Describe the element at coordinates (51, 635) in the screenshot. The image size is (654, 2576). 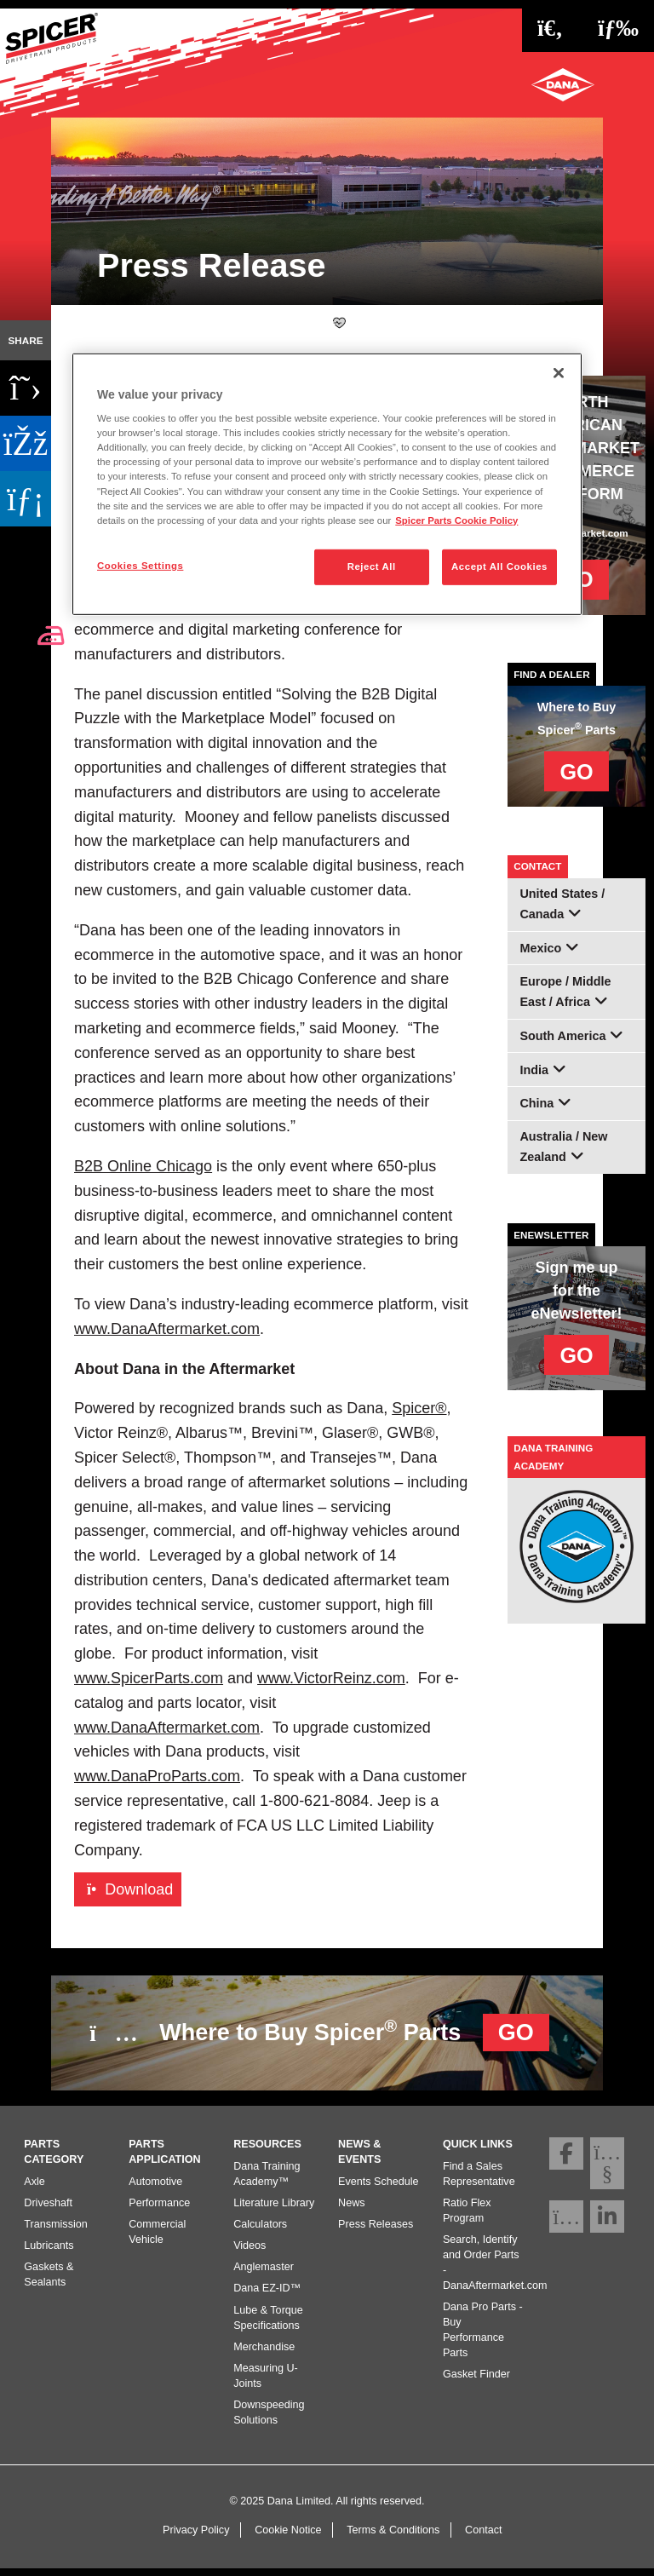
I see `select high heat ironing setting` at that location.